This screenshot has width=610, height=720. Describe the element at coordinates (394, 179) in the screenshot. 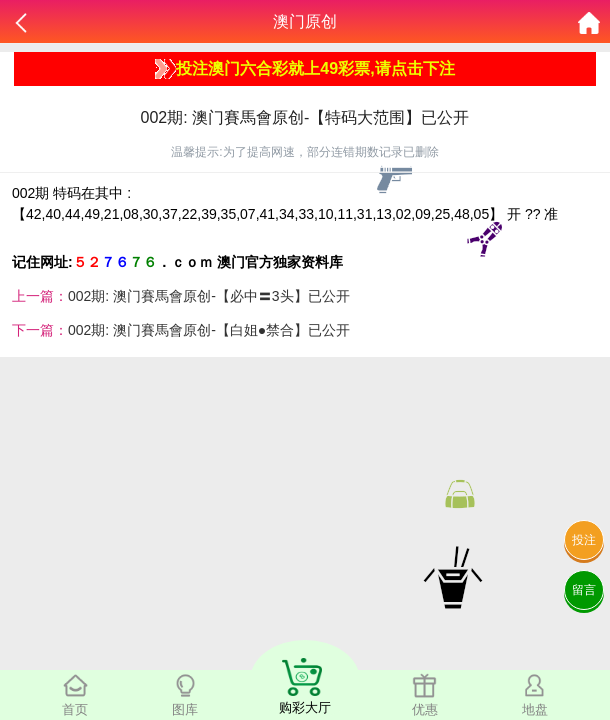

I see `access weapons inventory in game` at that location.